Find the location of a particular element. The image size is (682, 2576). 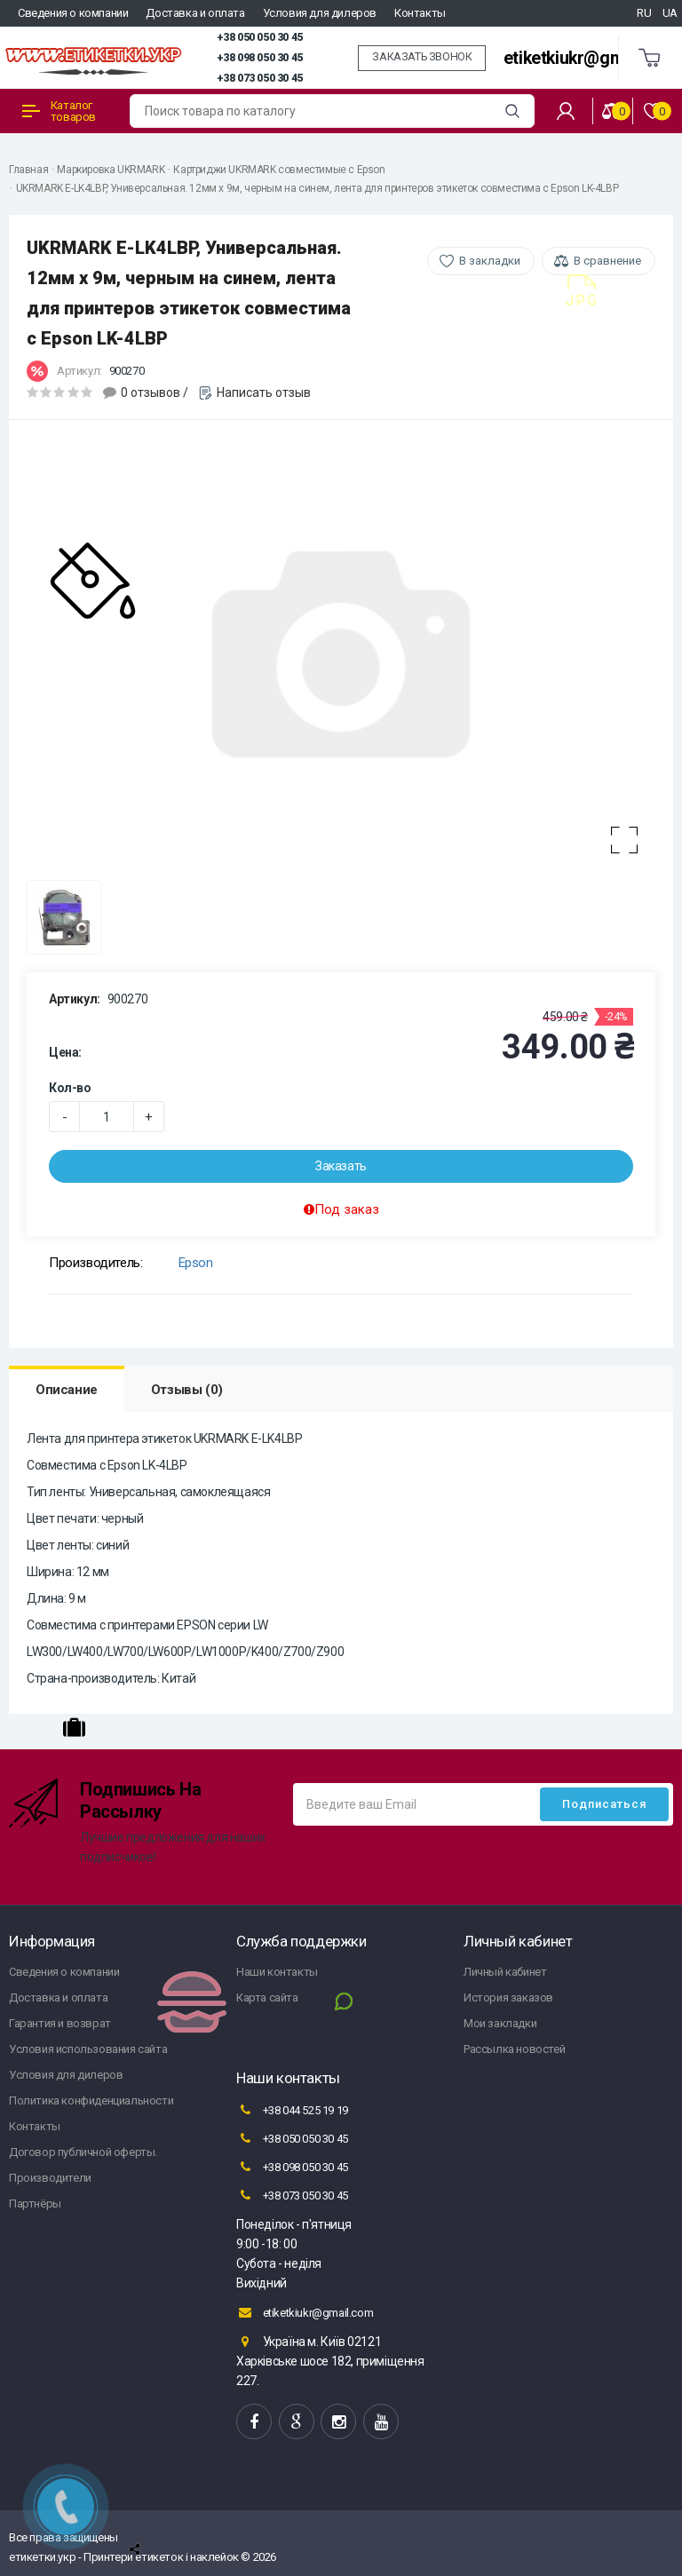

share content with others is located at coordinates (135, 2549).